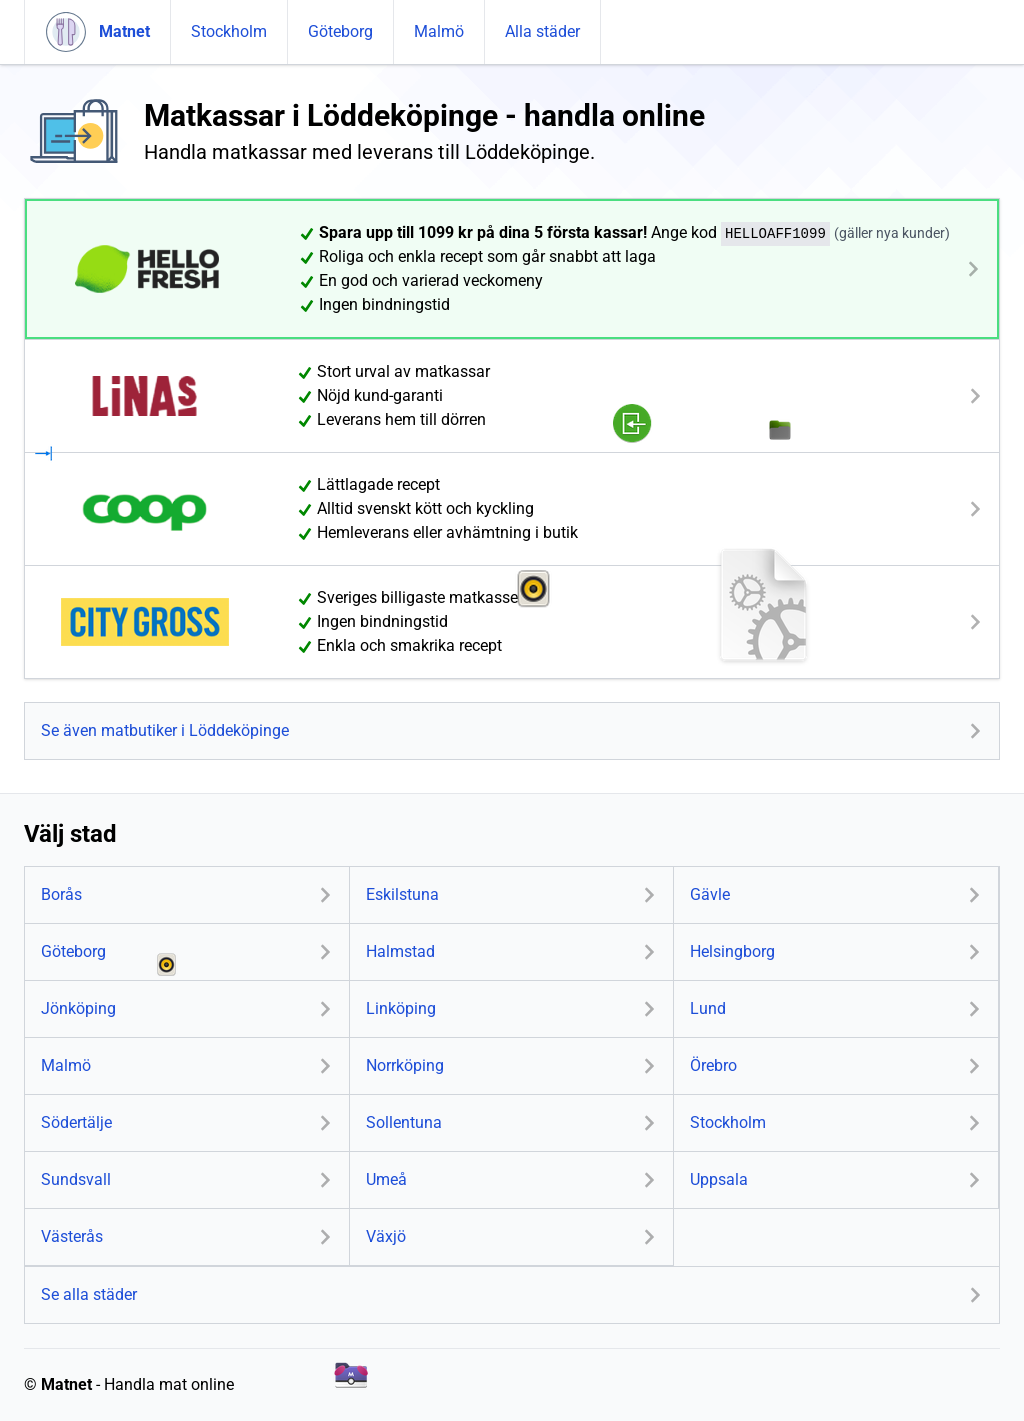  I want to click on open sound or audio settings, so click(166, 964).